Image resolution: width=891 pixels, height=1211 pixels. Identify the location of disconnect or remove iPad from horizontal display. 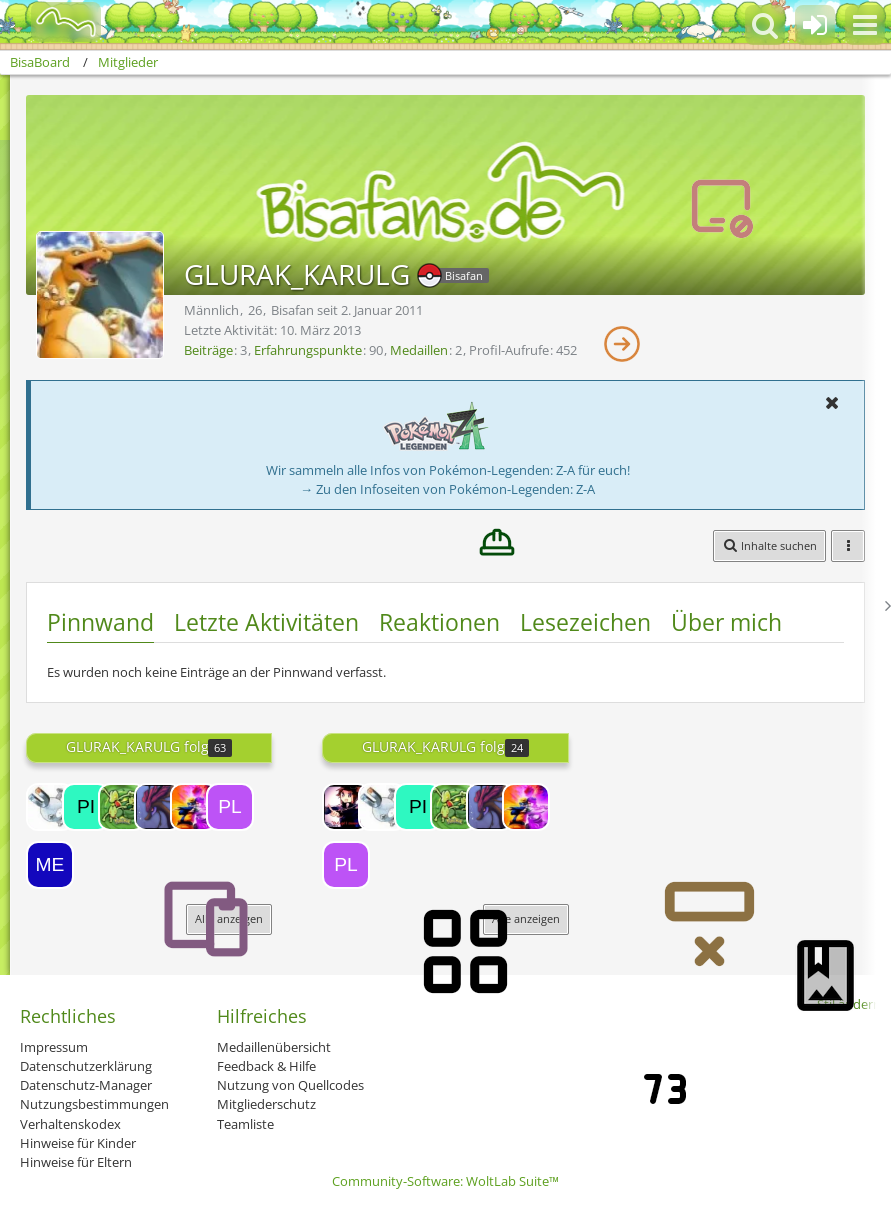
(721, 206).